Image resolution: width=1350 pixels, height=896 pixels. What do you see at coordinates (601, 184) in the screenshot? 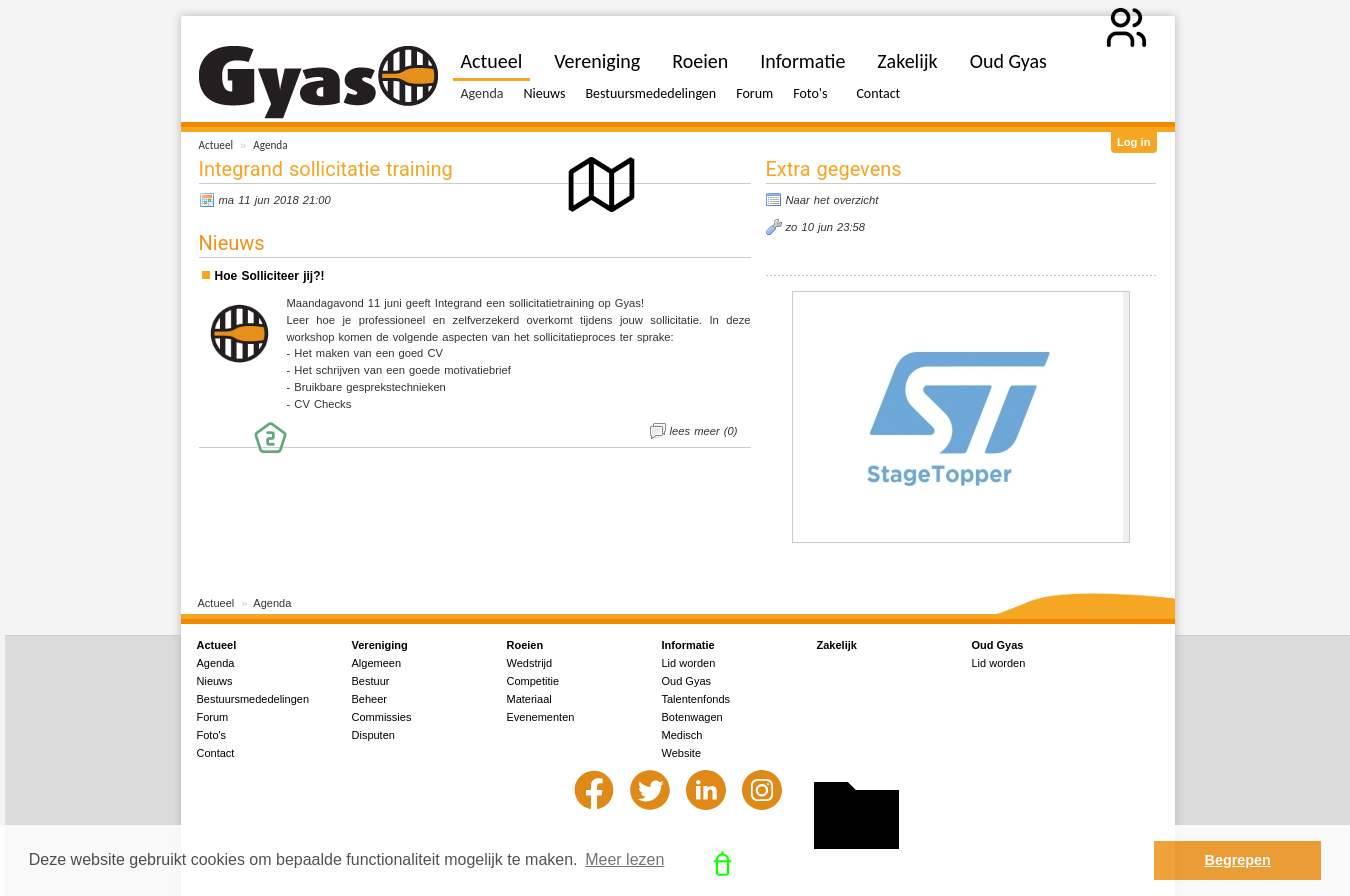
I see `view map or location` at bounding box center [601, 184].